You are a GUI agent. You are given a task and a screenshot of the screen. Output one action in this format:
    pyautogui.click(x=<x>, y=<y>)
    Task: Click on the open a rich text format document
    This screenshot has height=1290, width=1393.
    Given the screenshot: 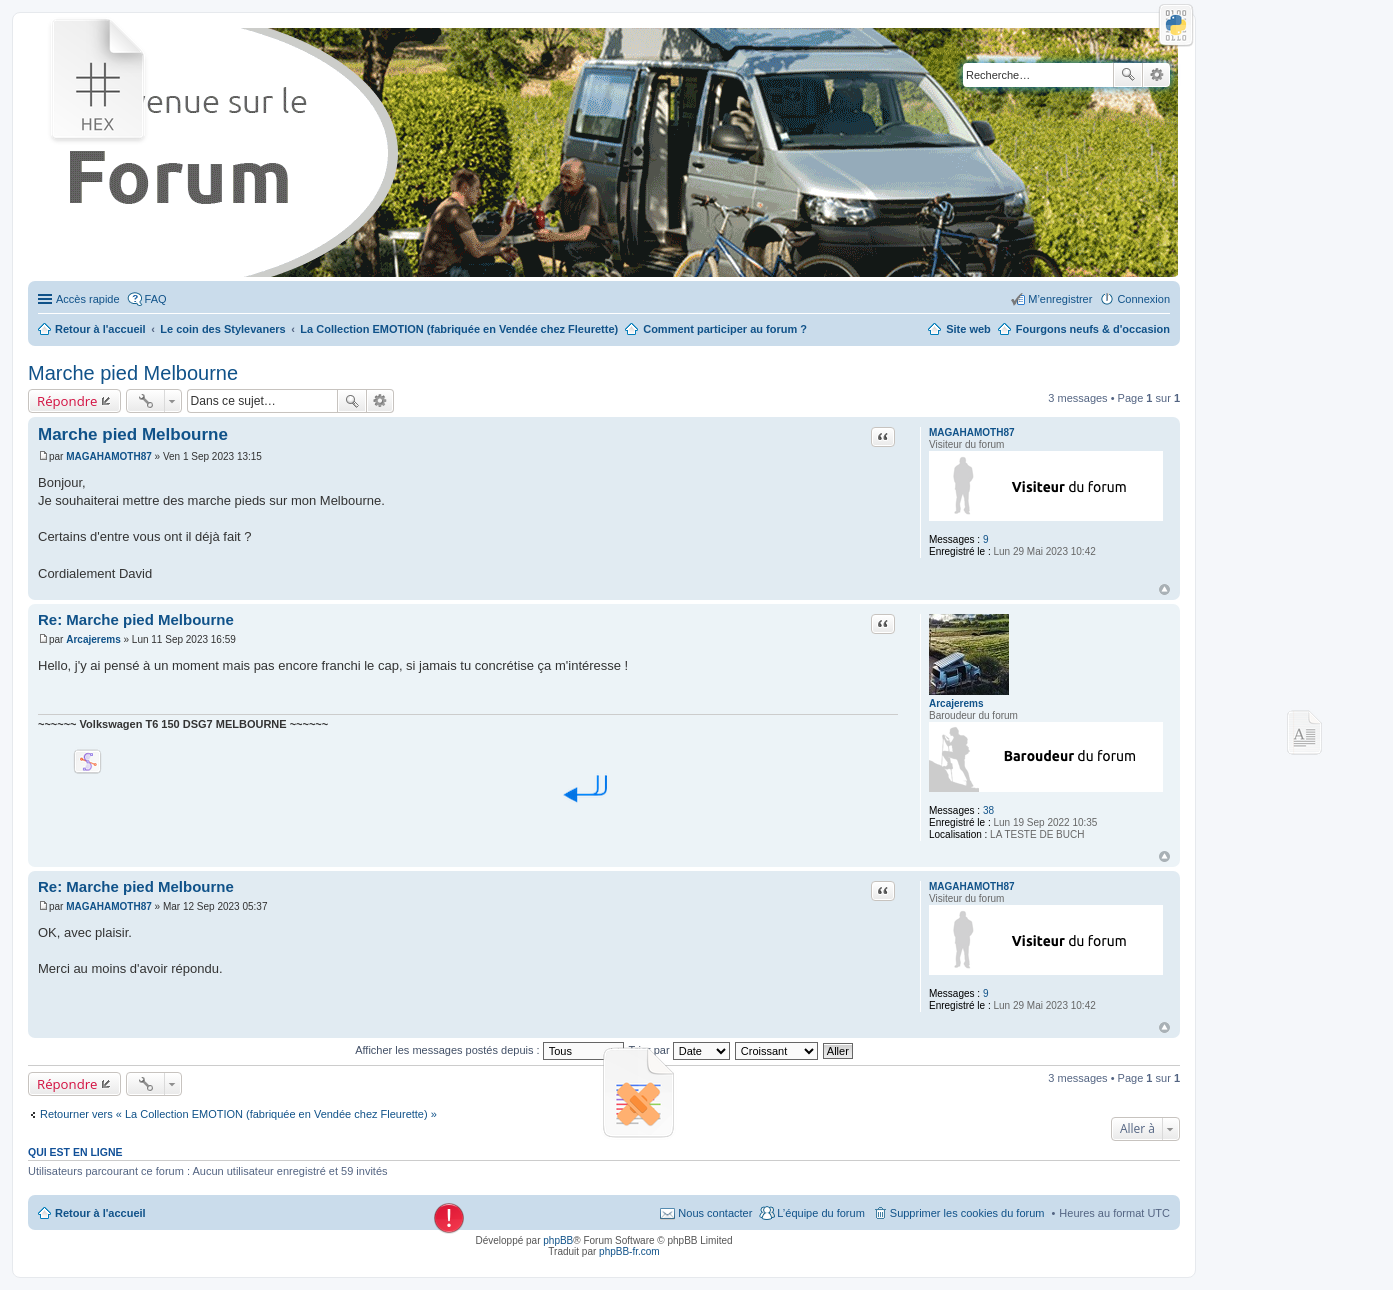 What is the action you would take?
    pyautogui.click(x=1304, y=732)
    